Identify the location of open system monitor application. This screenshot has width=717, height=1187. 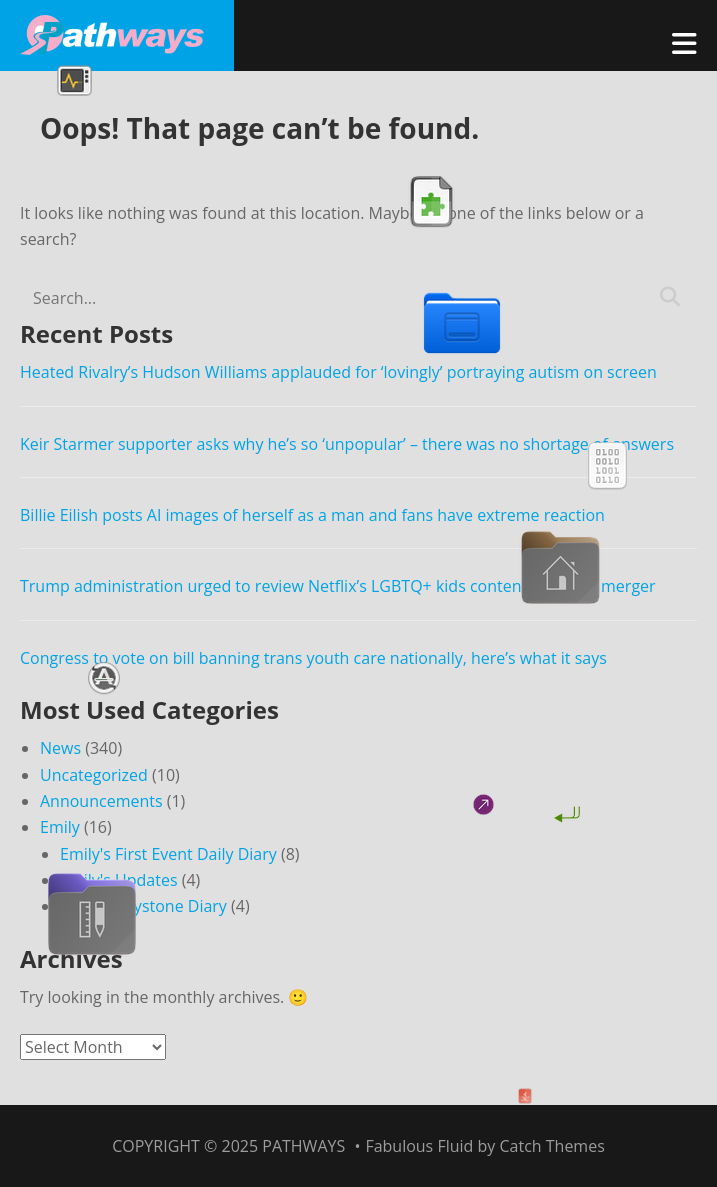
(74, 80).